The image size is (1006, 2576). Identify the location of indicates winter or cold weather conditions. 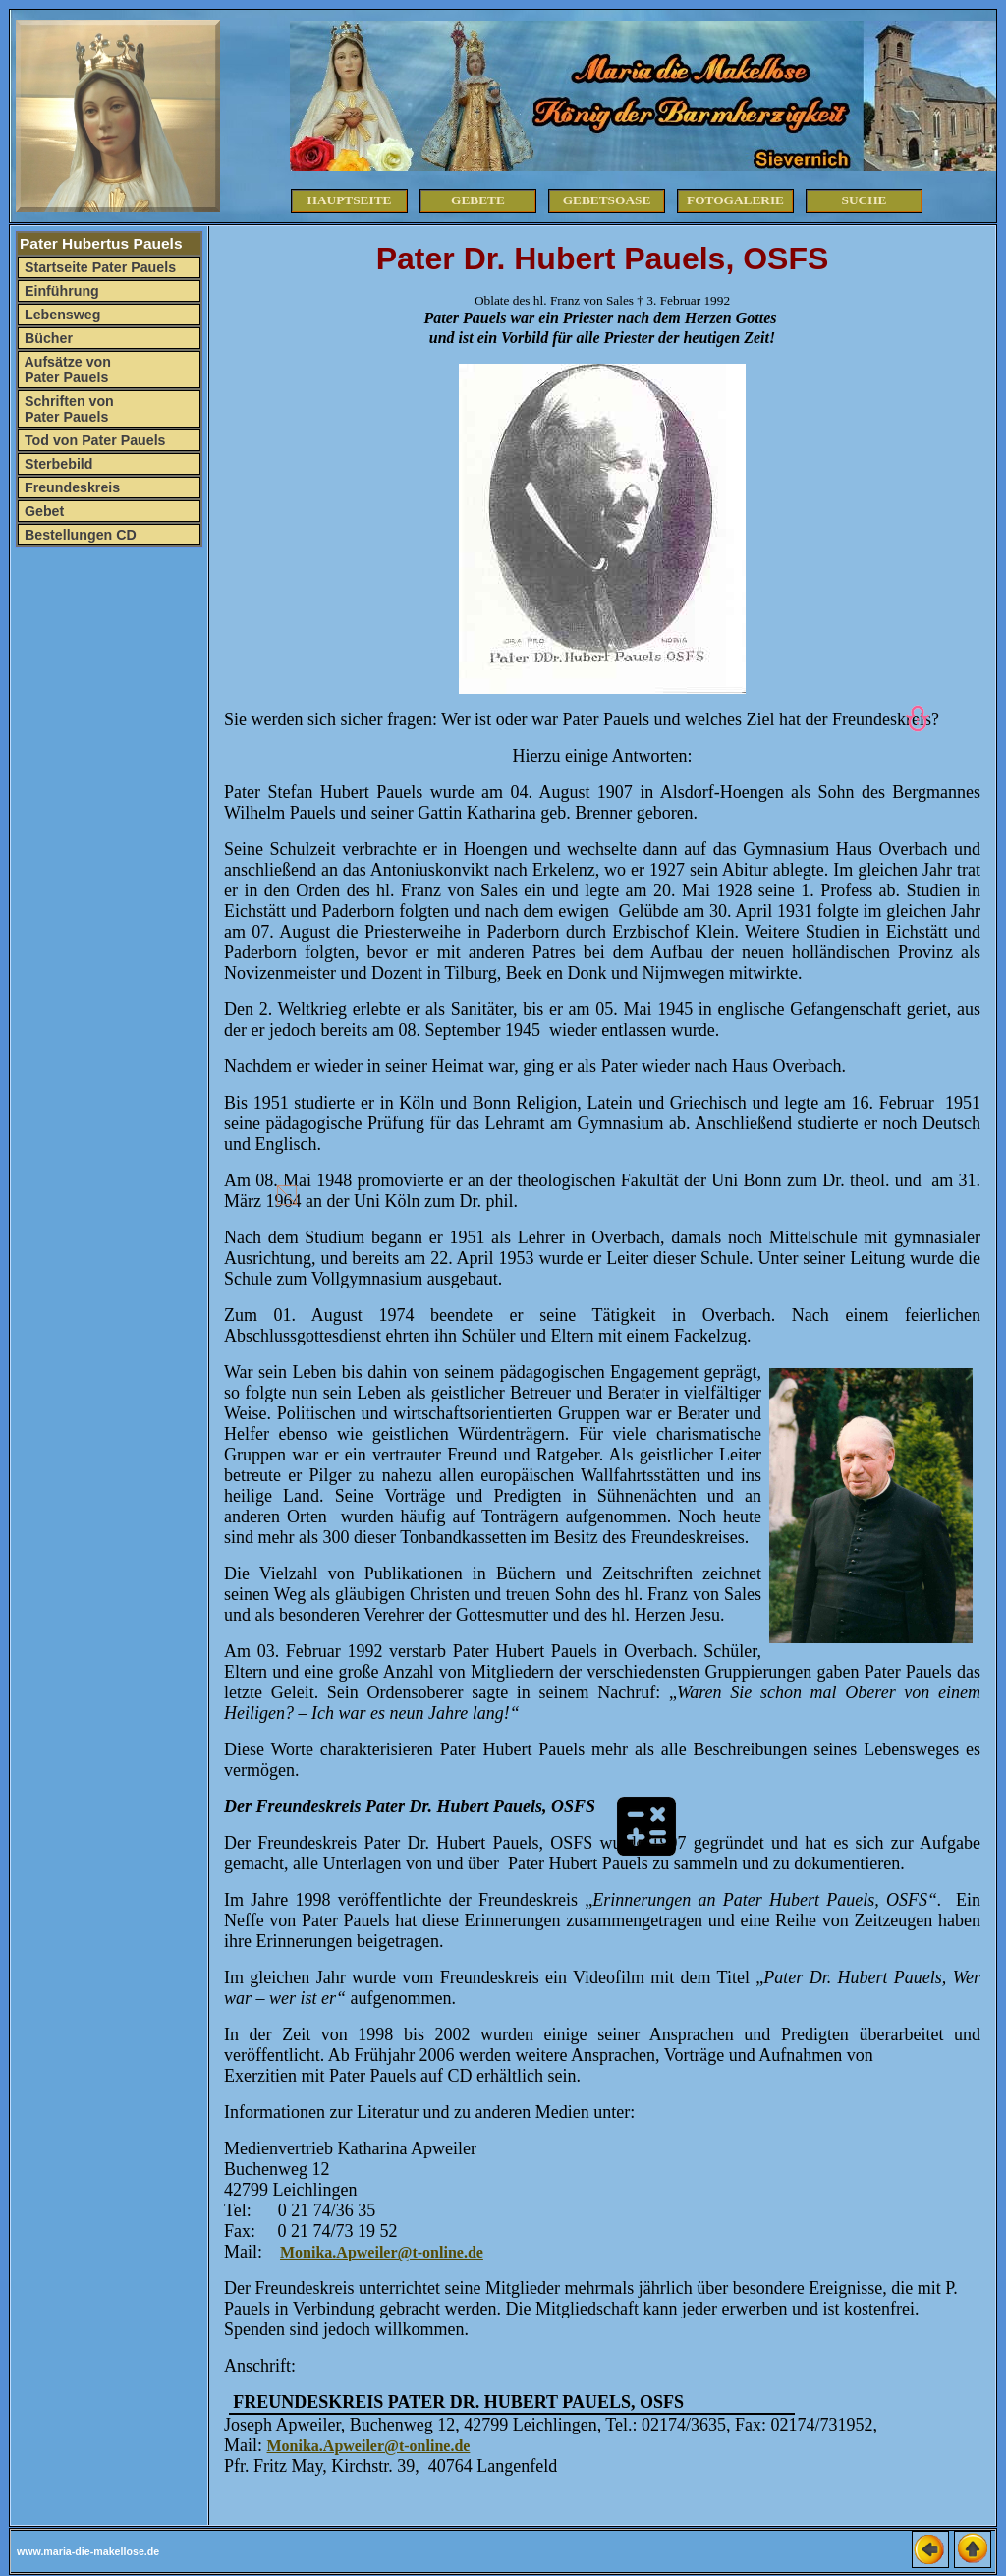
(918, 718).